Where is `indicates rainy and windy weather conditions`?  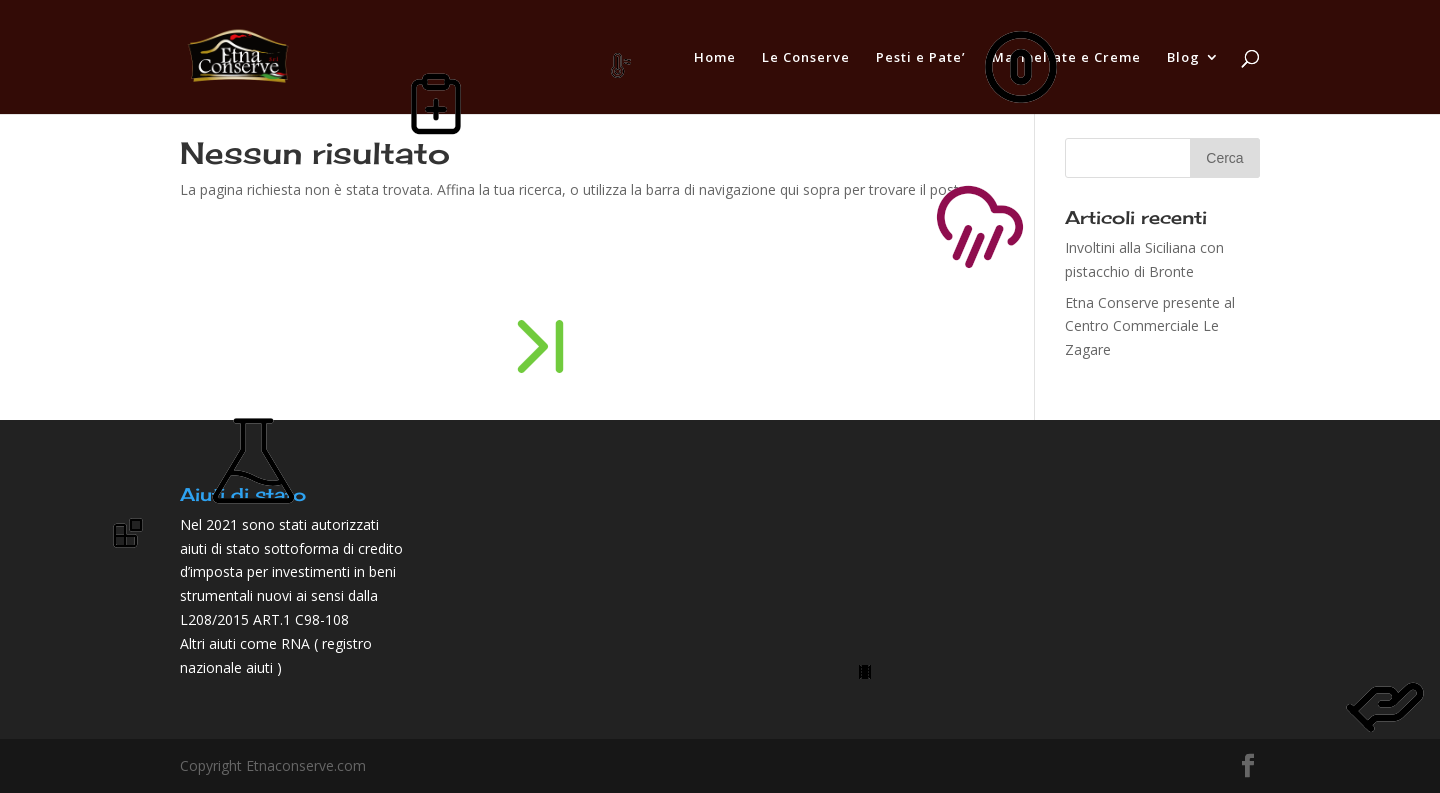
indicates rainy and windy weather conditions is located at coordinates (980, 225).